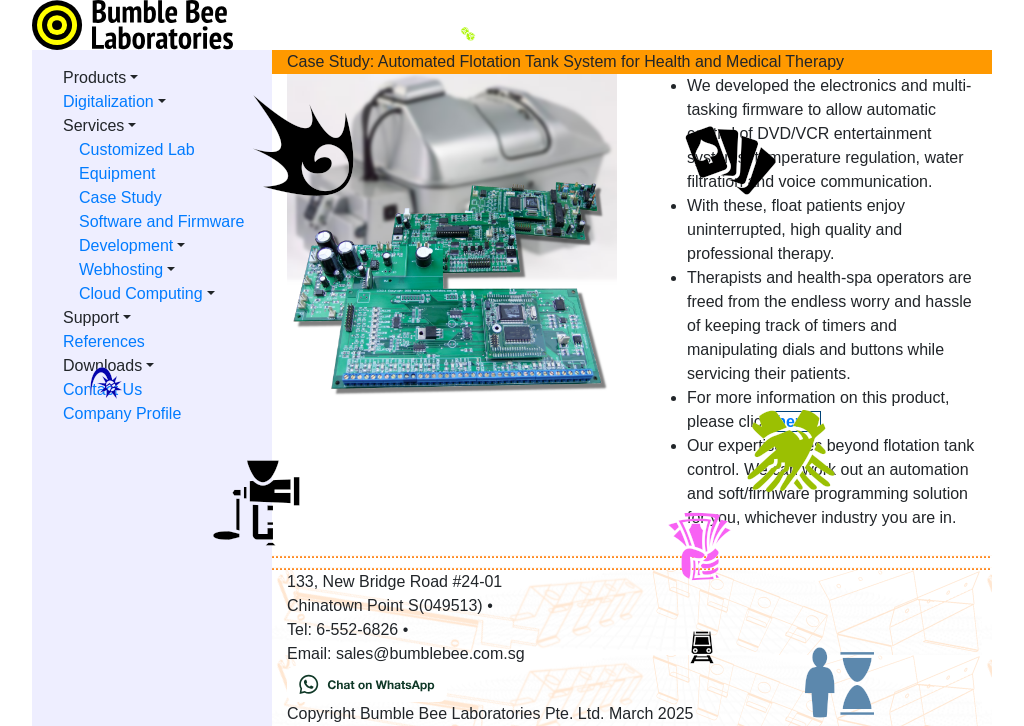 The image size is (1024, 726). I want to click on equip gloves or hand gear, so click(791, 451).